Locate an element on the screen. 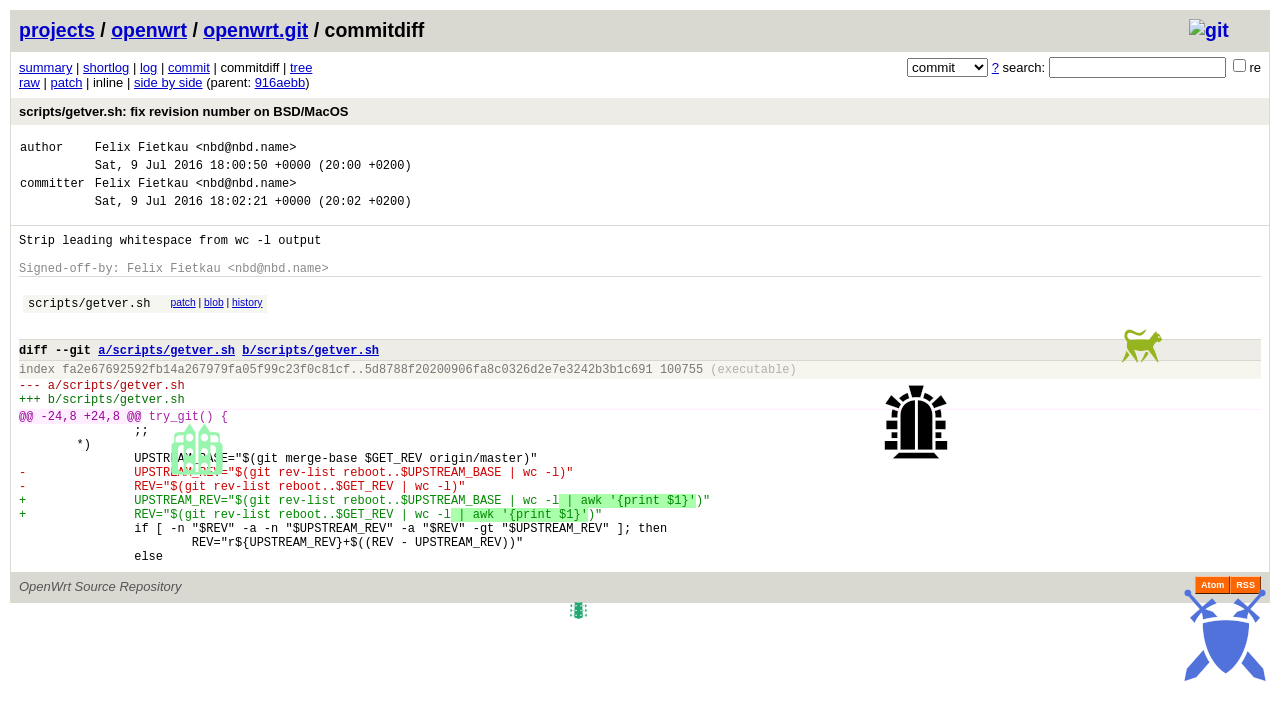 This screenshot has height=720, width=1280. decorative abstract building or castle icon is located at coordinates (197, 449).